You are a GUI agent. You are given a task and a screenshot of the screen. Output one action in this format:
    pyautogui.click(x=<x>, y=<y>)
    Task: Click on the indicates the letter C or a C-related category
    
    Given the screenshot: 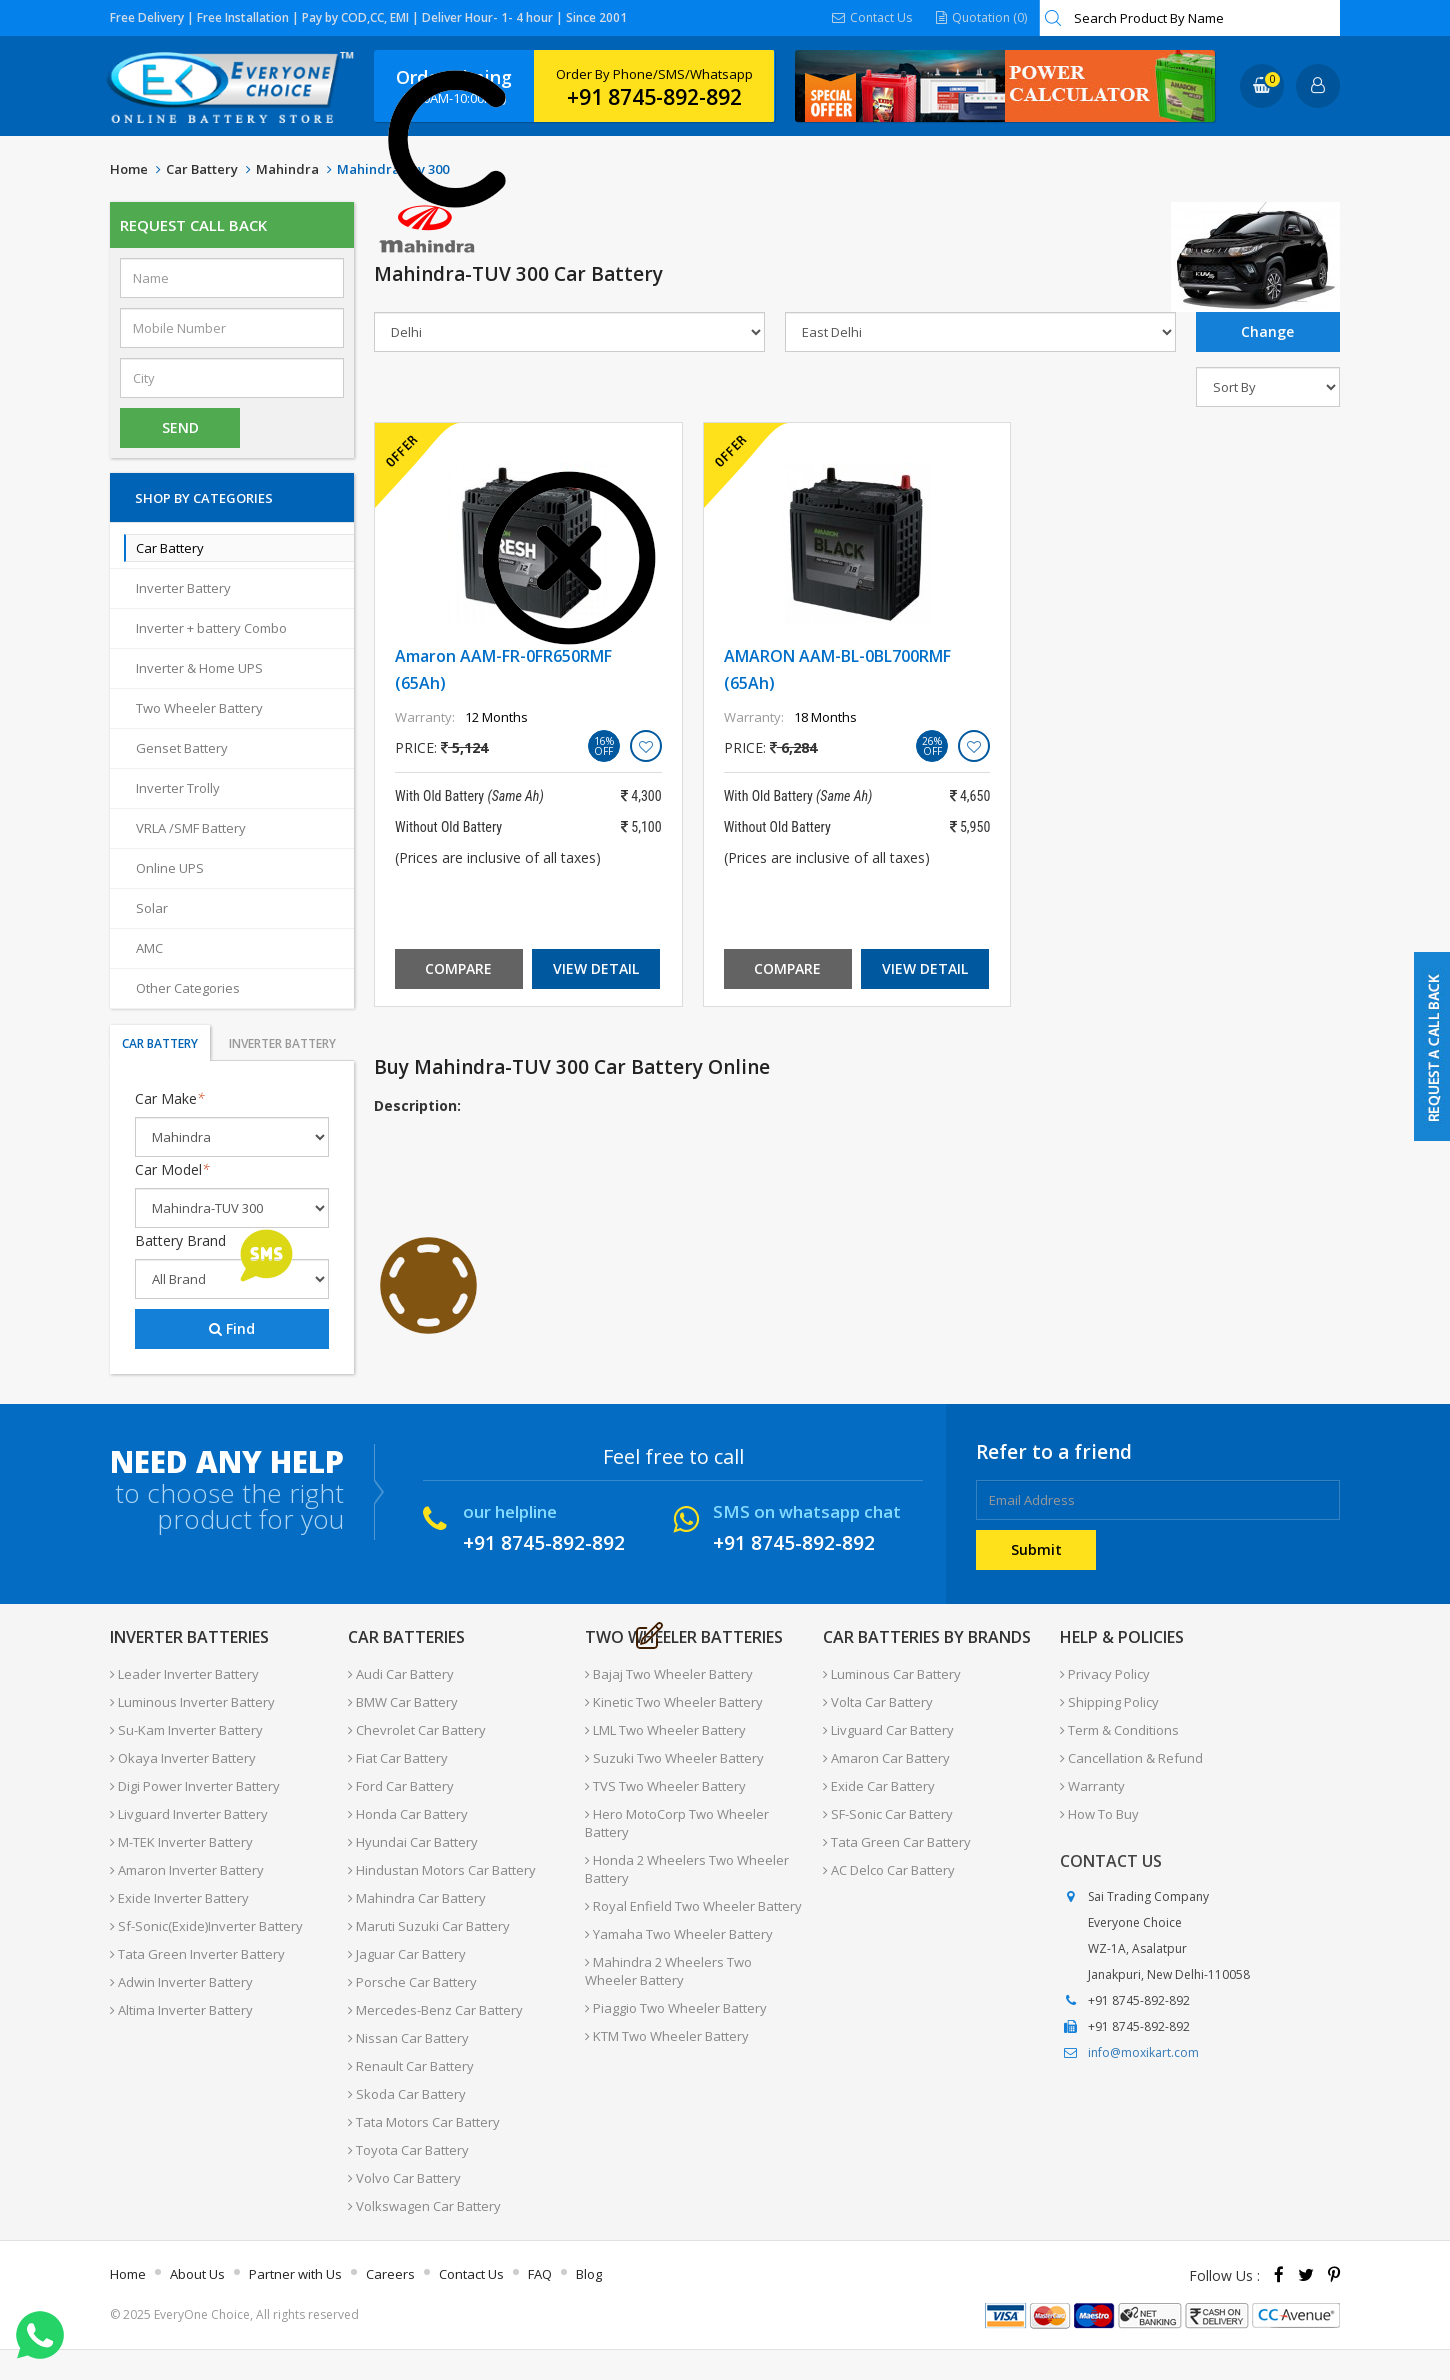 What is the action you would take?
    pyautogui.click(x=447, y=139)
    